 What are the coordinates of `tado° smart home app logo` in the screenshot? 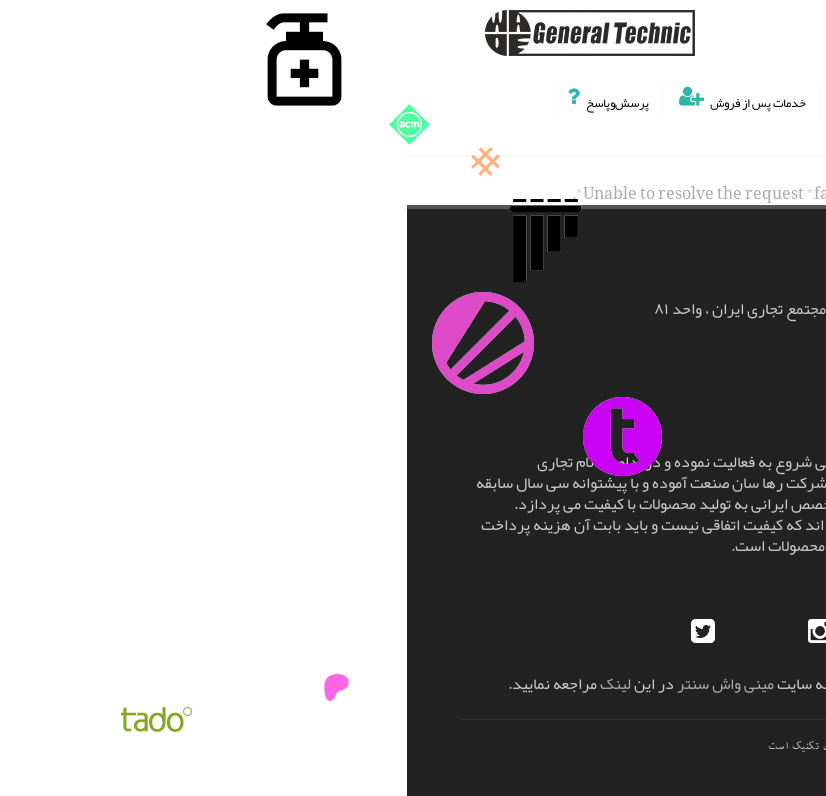 It's located at (156, 719).